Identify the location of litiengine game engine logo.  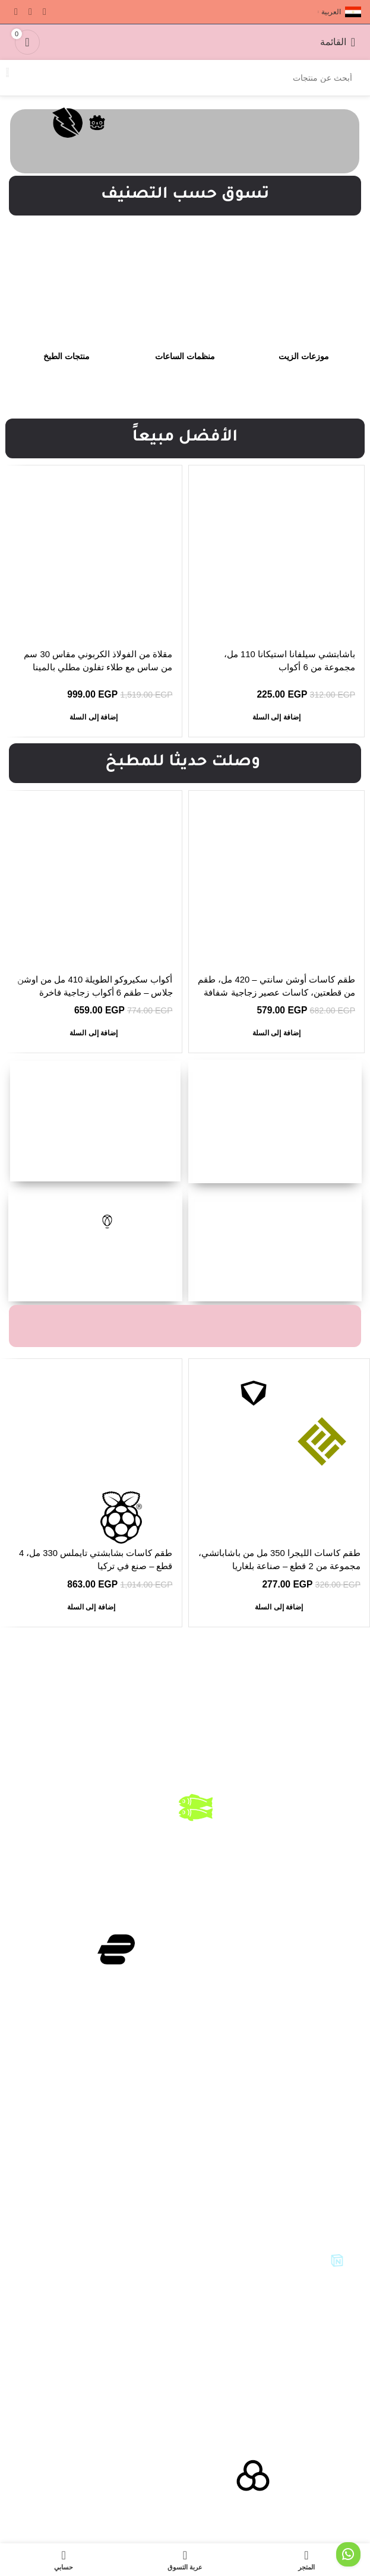
(322, 1441).